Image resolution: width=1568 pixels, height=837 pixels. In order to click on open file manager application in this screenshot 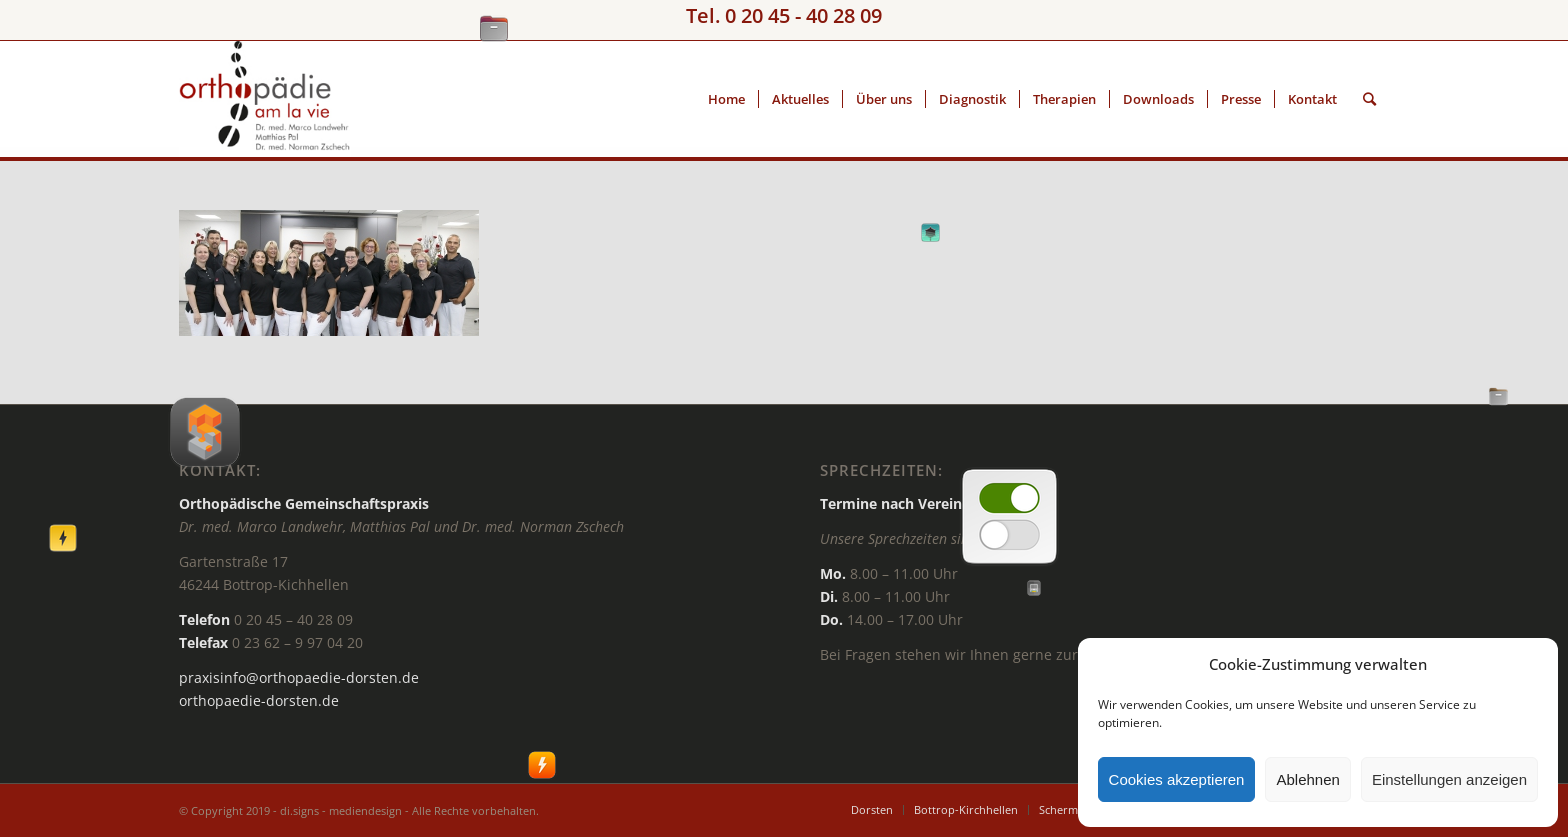, I will do `click(1498, 396)`.